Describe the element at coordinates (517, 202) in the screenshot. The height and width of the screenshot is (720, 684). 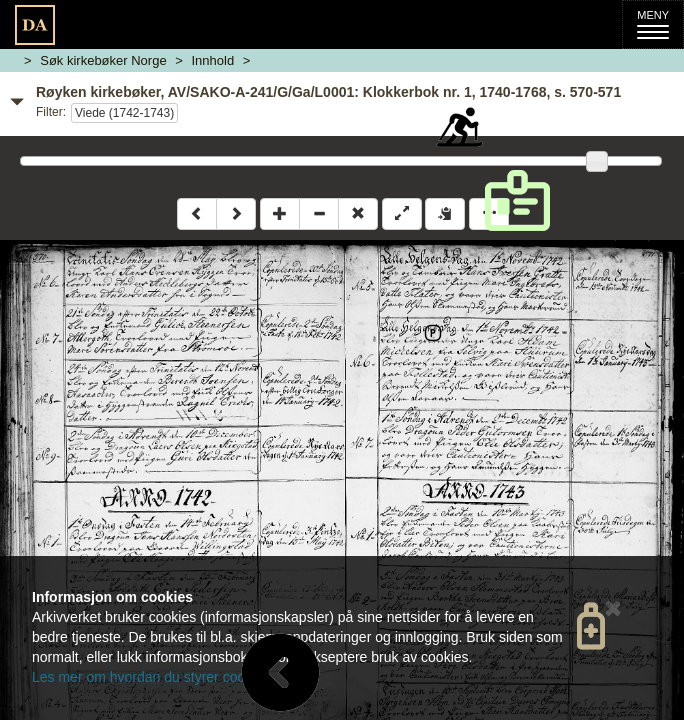
I see `view your profile or identification` at that location.